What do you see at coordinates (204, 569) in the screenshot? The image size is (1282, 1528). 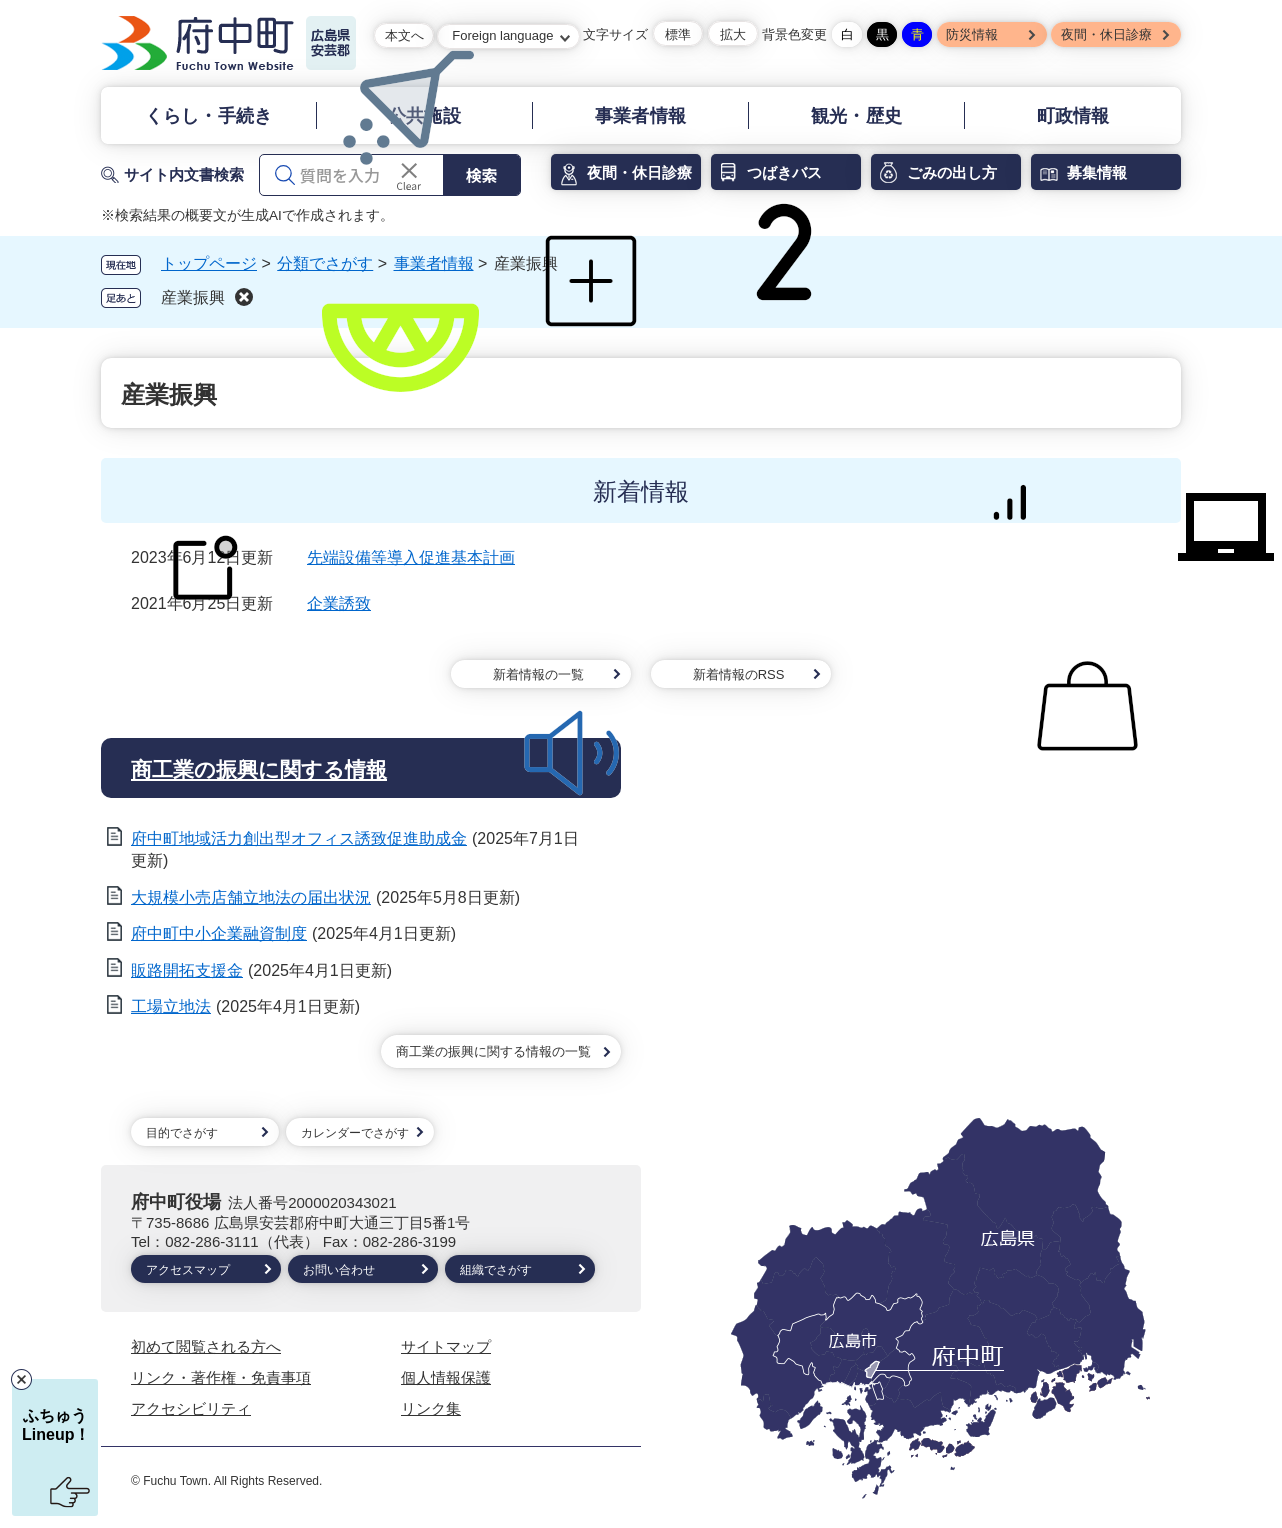 I see `indicates new notifications or alerts` at bounding box center [204, 569].